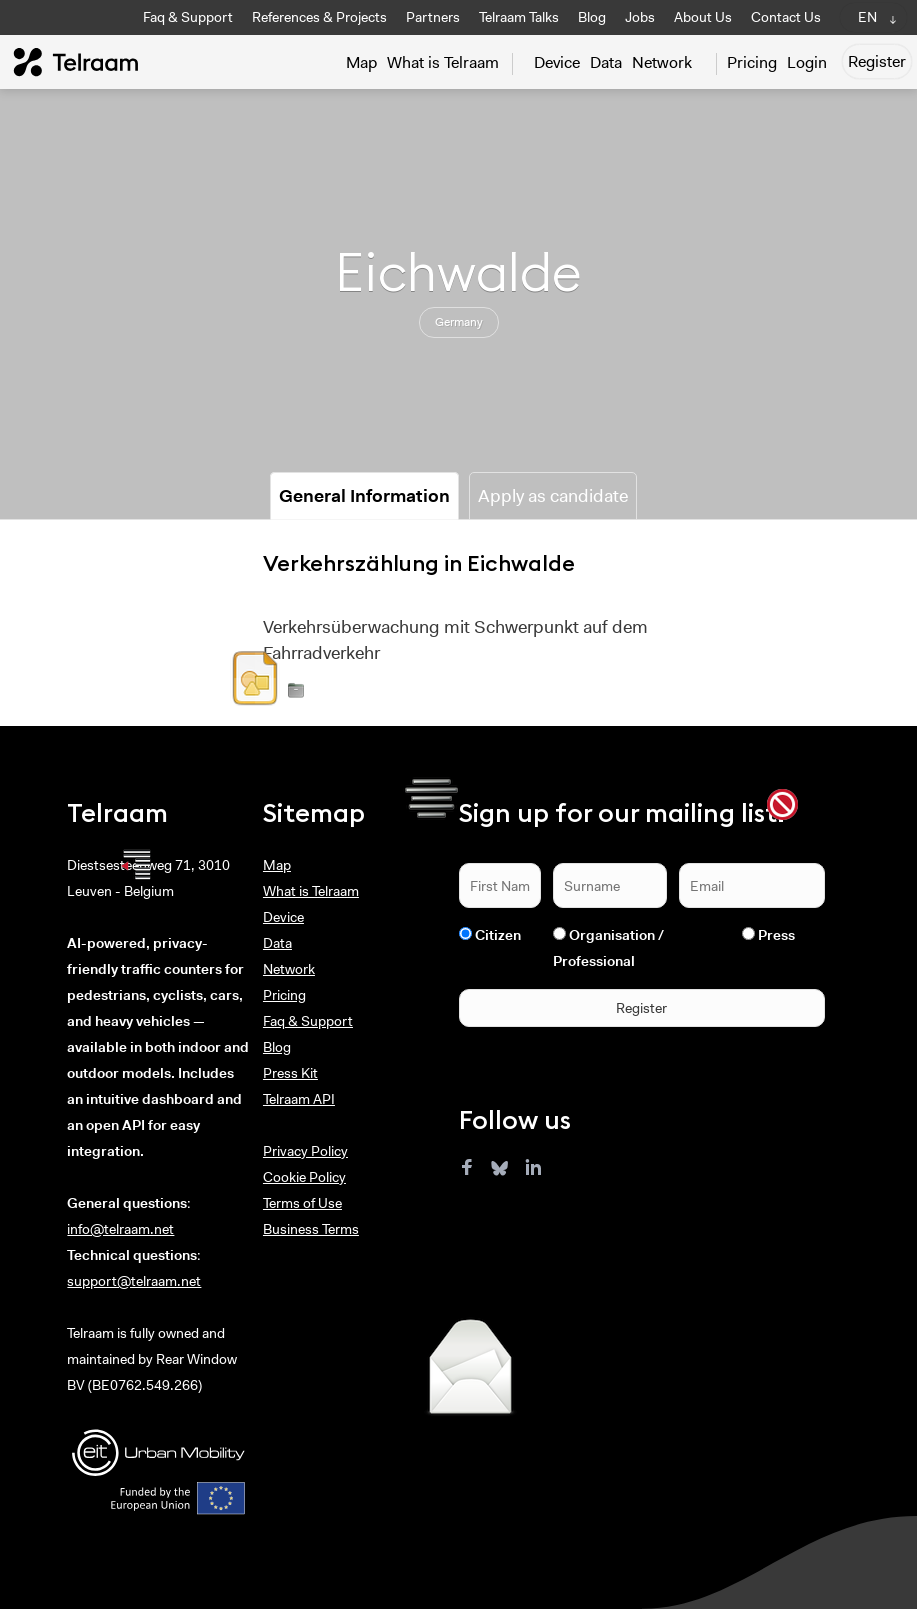 This screenshot has height=1609, width=917. Describe the element at coordinates (135, 864) in the screenshot. I see `decrease text indentation` at that location.